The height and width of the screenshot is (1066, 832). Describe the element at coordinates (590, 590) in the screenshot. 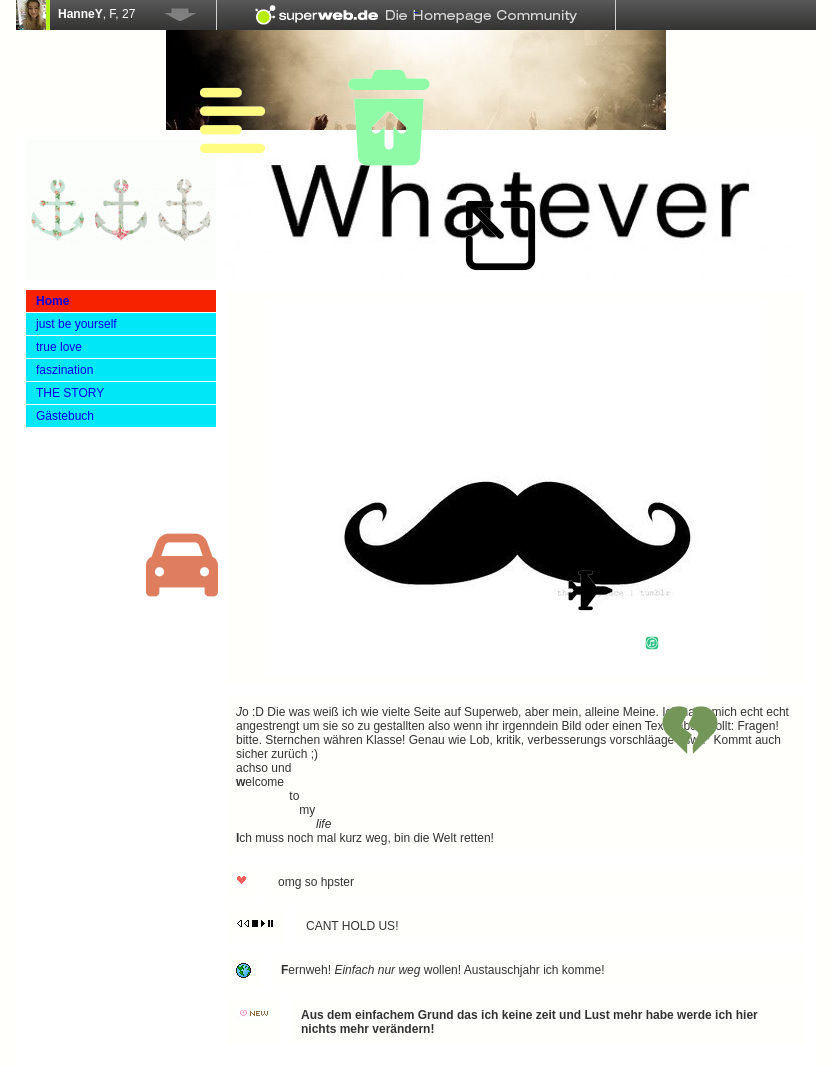

I see `access flight or aviation features` at that location.